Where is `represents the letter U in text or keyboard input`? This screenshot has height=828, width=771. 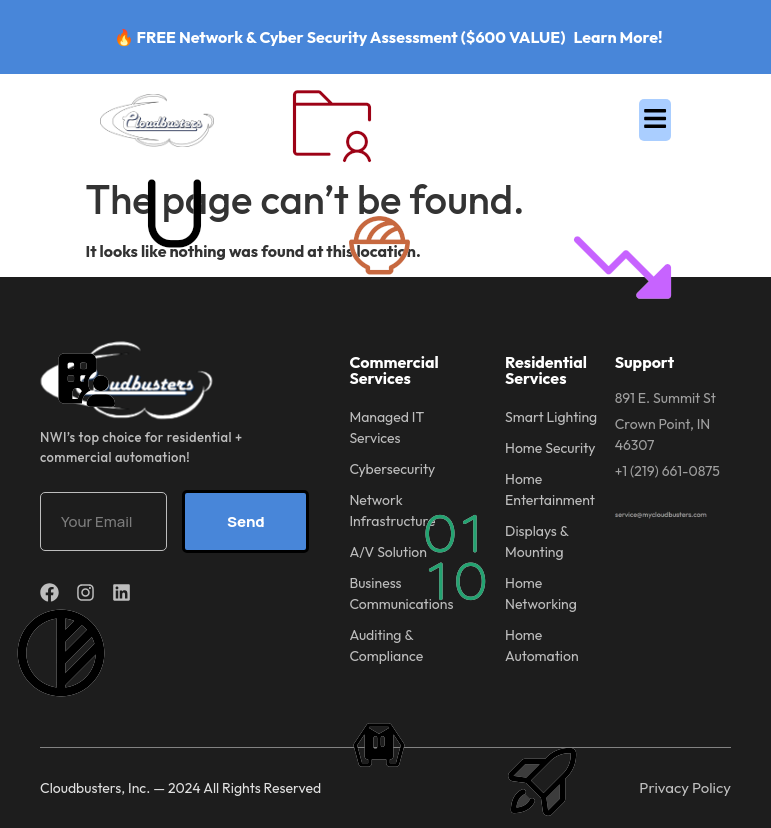
represents the letter U in text or keyboard input is located at coordinates (174, 213).